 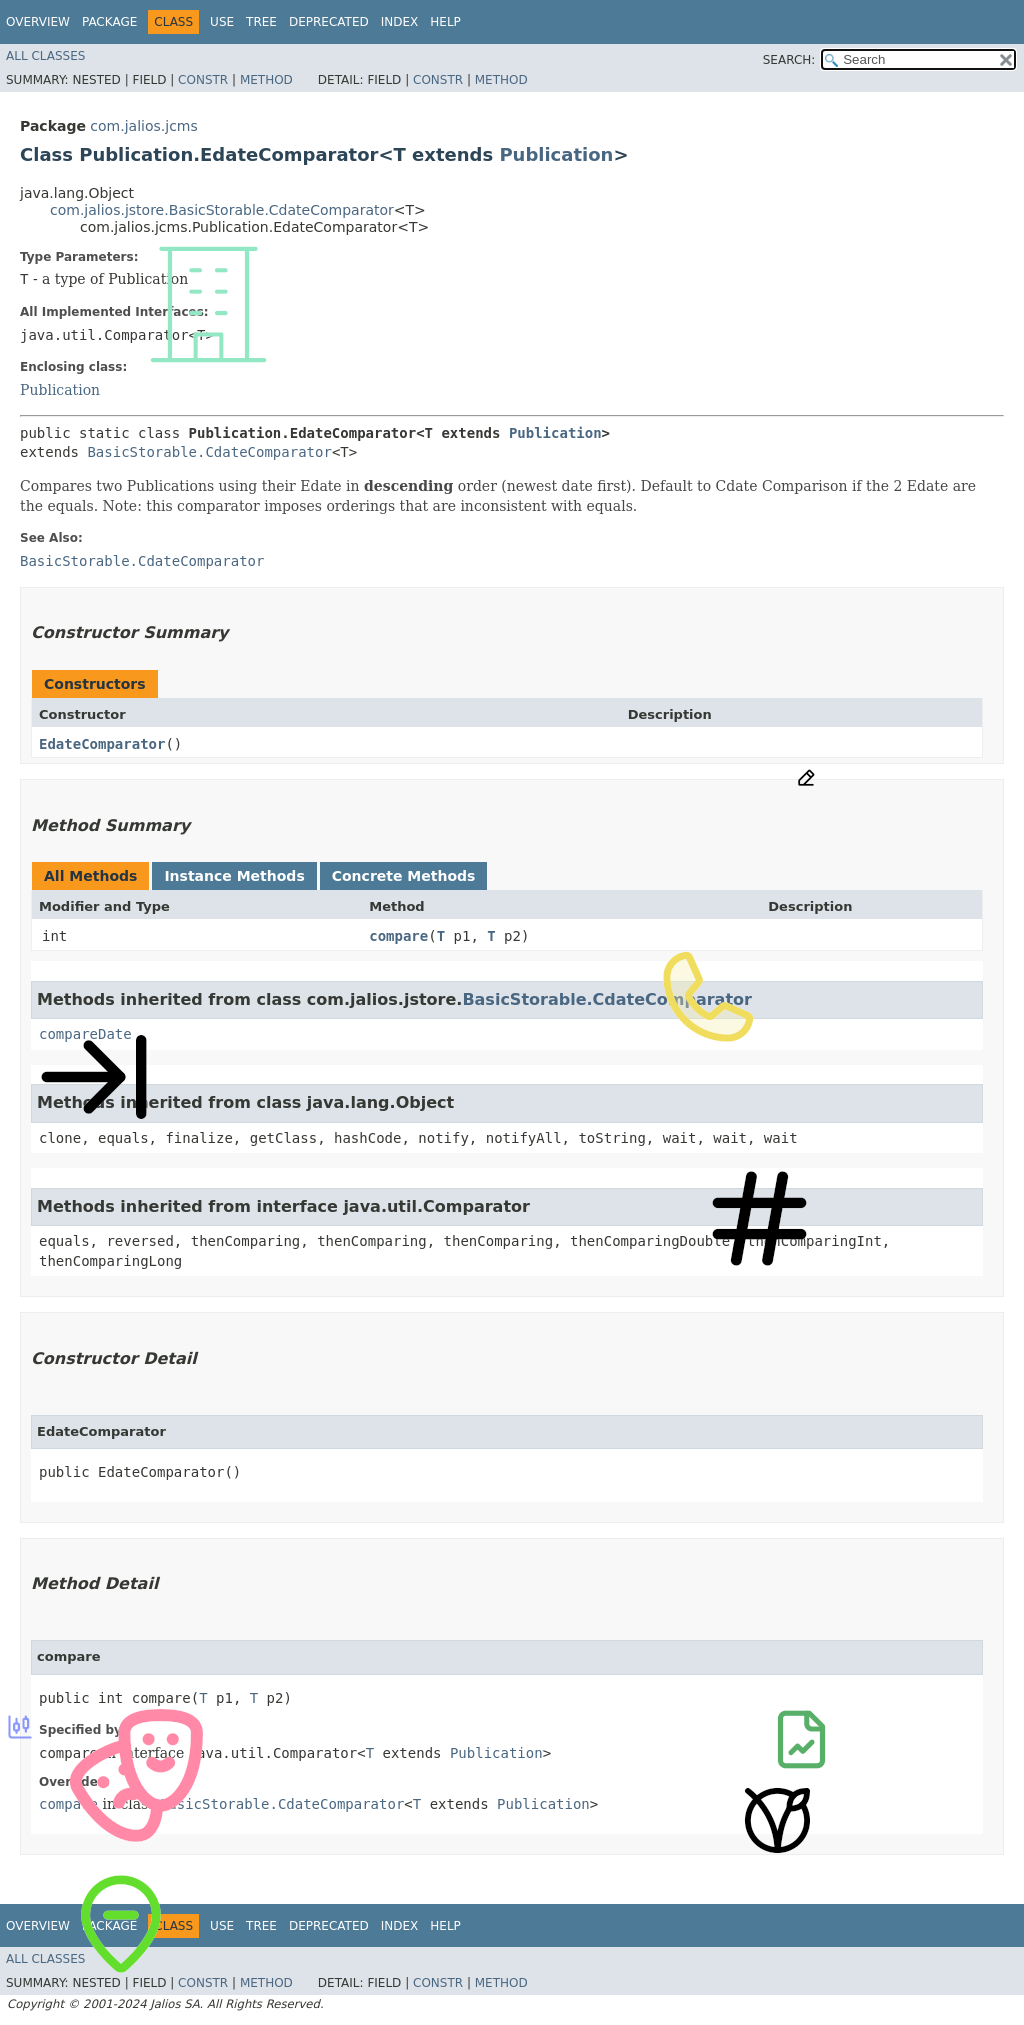 I want to click on filter for vegan menu options, so click(x=777, y=1820).